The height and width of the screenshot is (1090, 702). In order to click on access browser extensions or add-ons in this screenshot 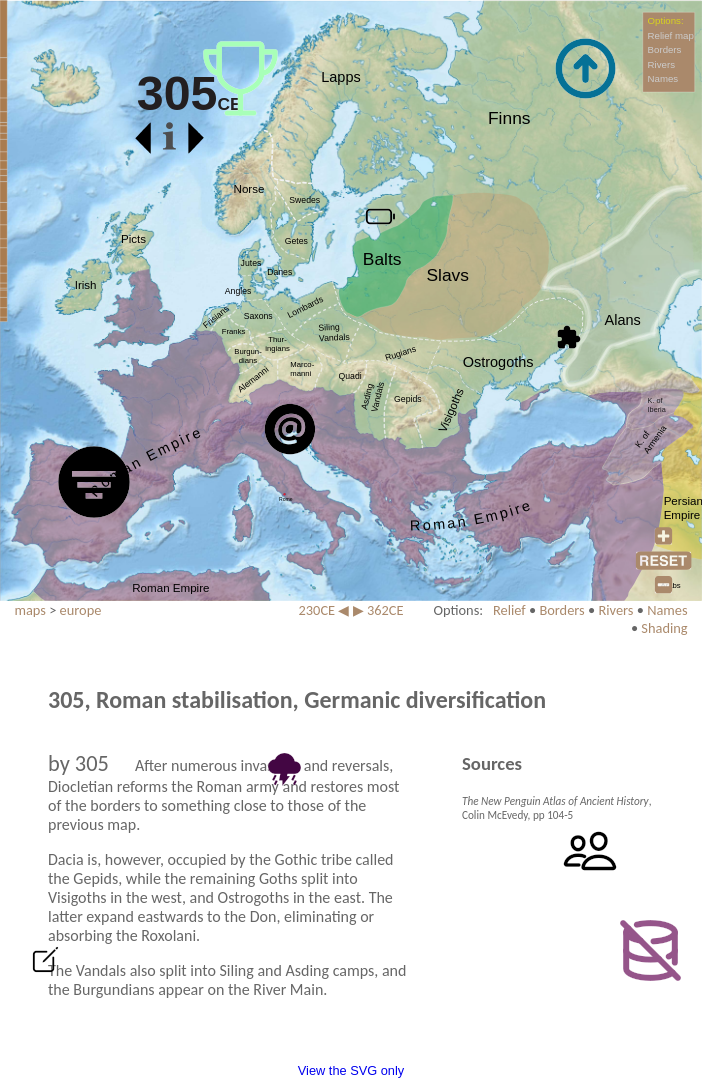, I will do `click(569, 337)`.